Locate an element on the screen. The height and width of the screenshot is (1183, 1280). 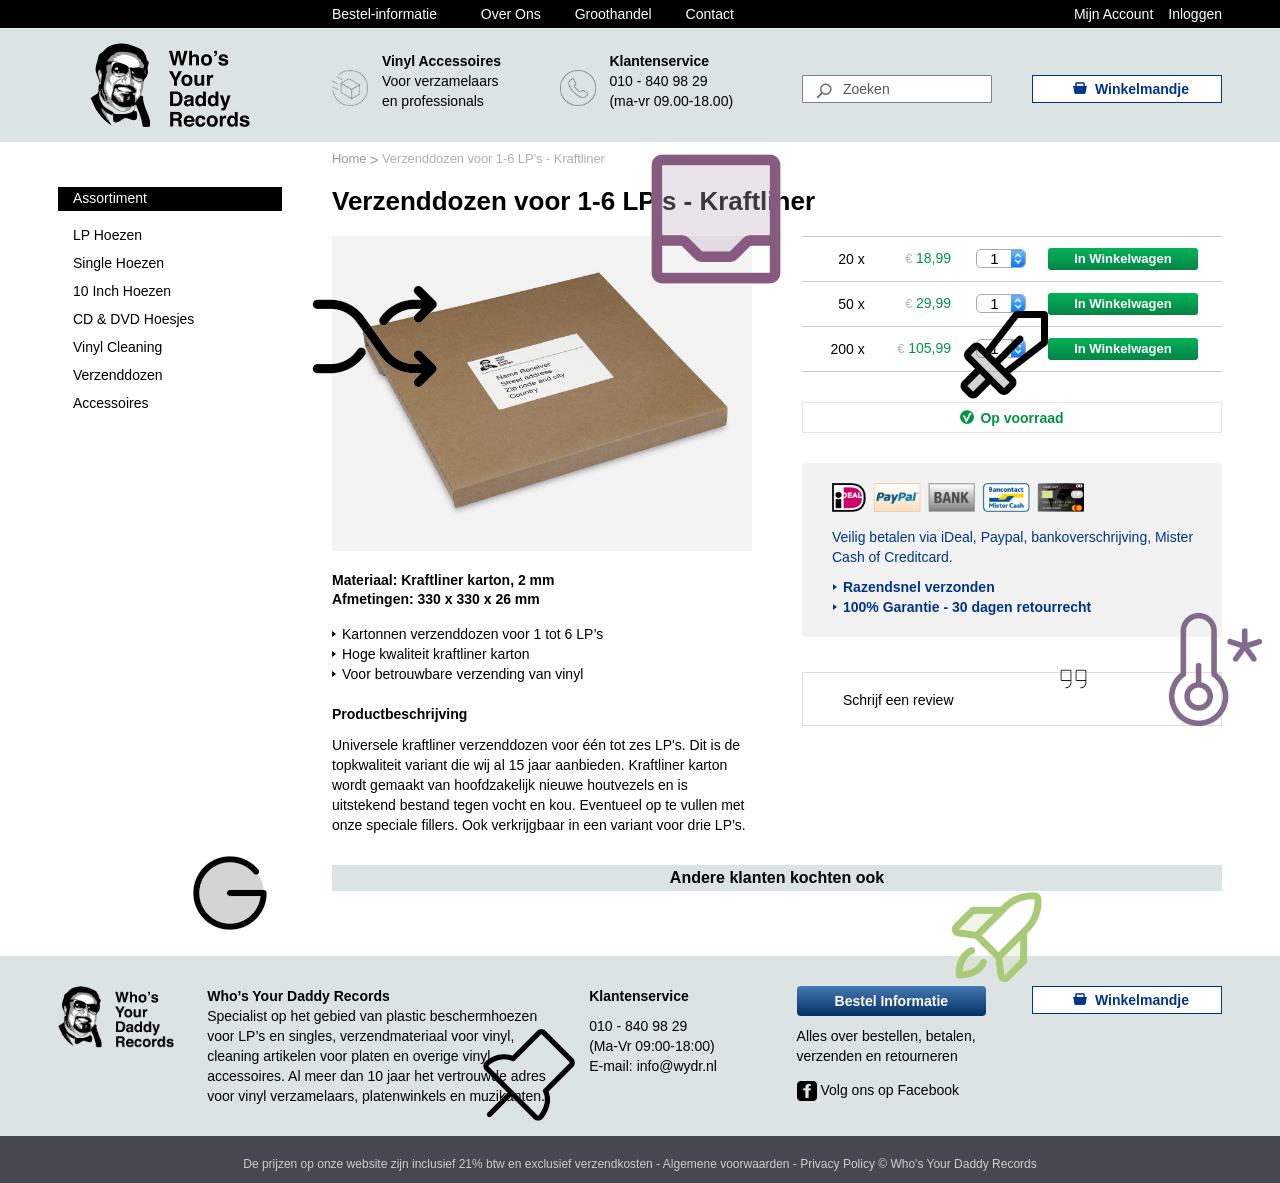
pin an item to keep it visible is located at coordinates (525, 1078).